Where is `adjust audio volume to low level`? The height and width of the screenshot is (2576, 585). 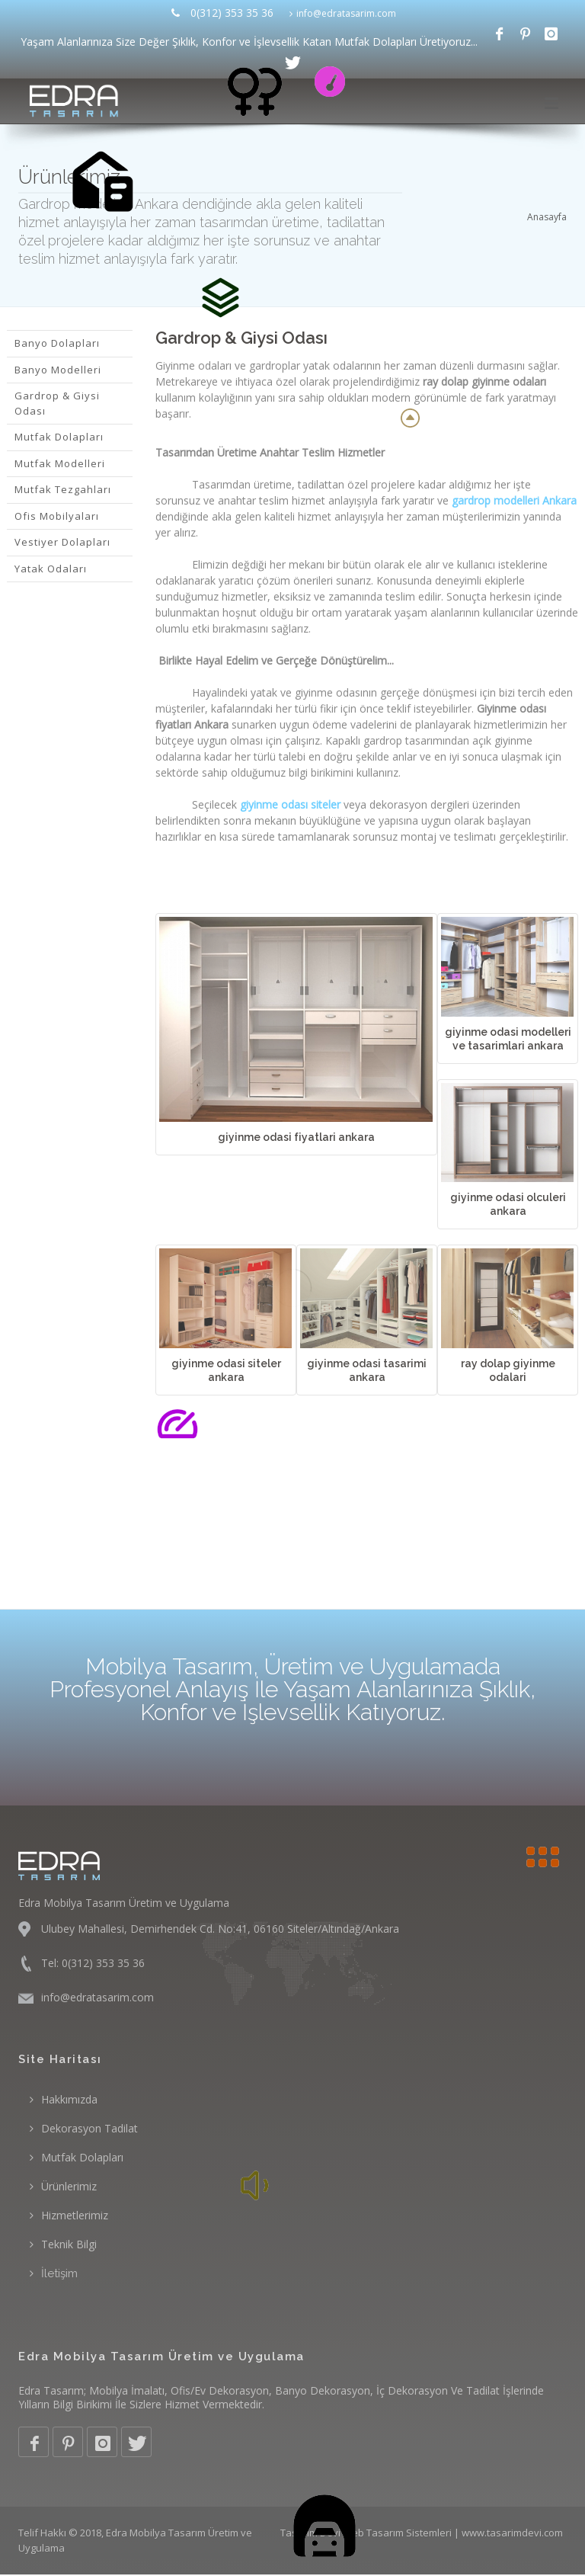
adjust audio volume to low level is located at coordinates (258, 2185).